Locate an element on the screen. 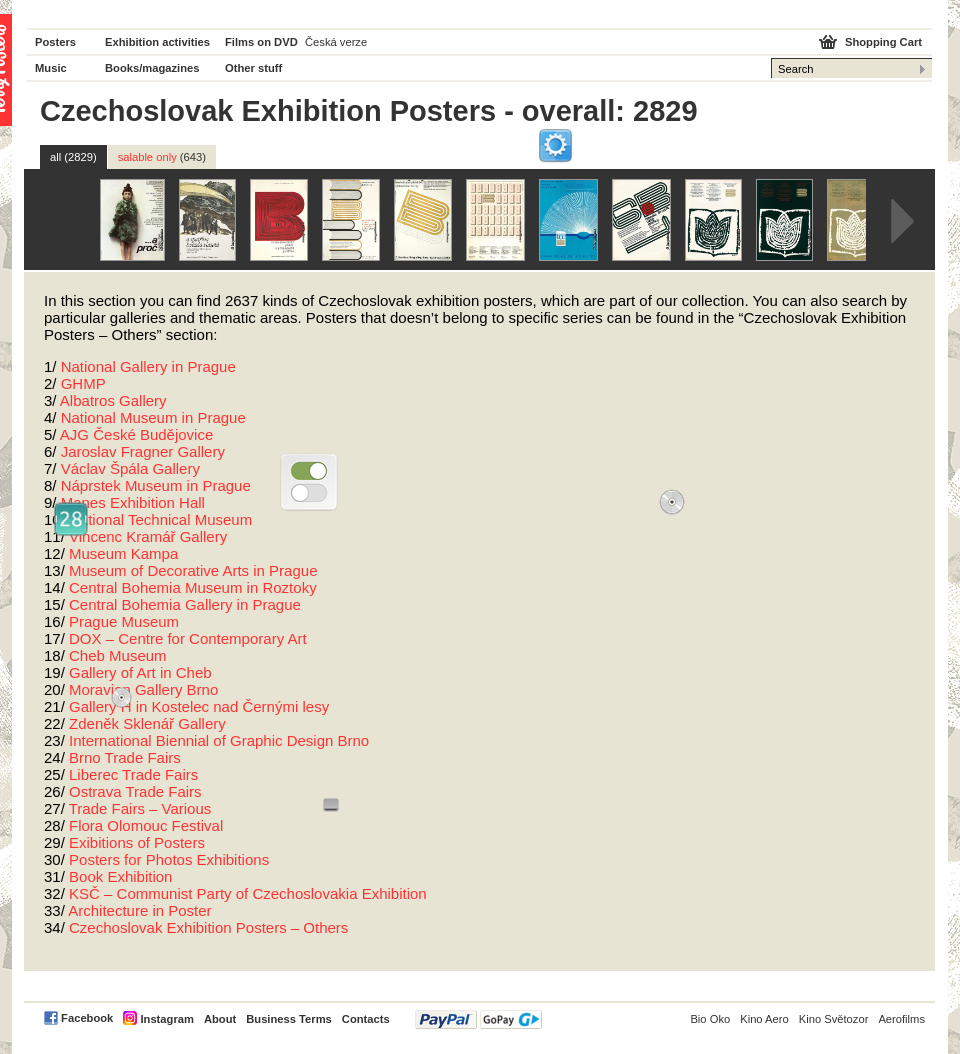 This screenshot has width=960, height=1054. access cd/dvd rewritable drive is located at coordinates (121, 697).